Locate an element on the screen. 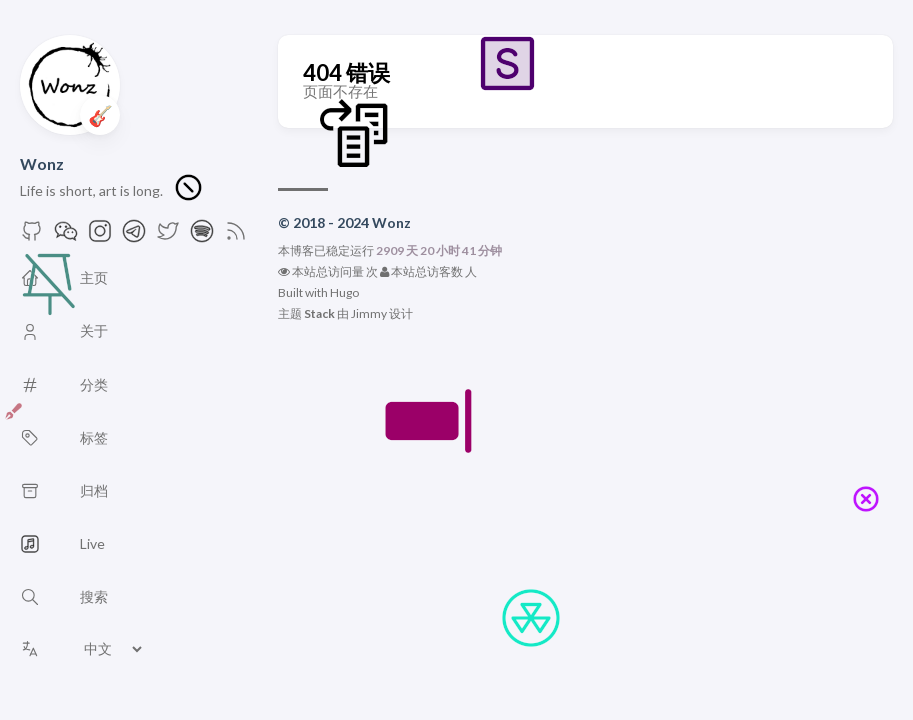 This screenshot has height=720, width=913. indicates a forbidden or prohibited action is located at coordinates (188, 187).